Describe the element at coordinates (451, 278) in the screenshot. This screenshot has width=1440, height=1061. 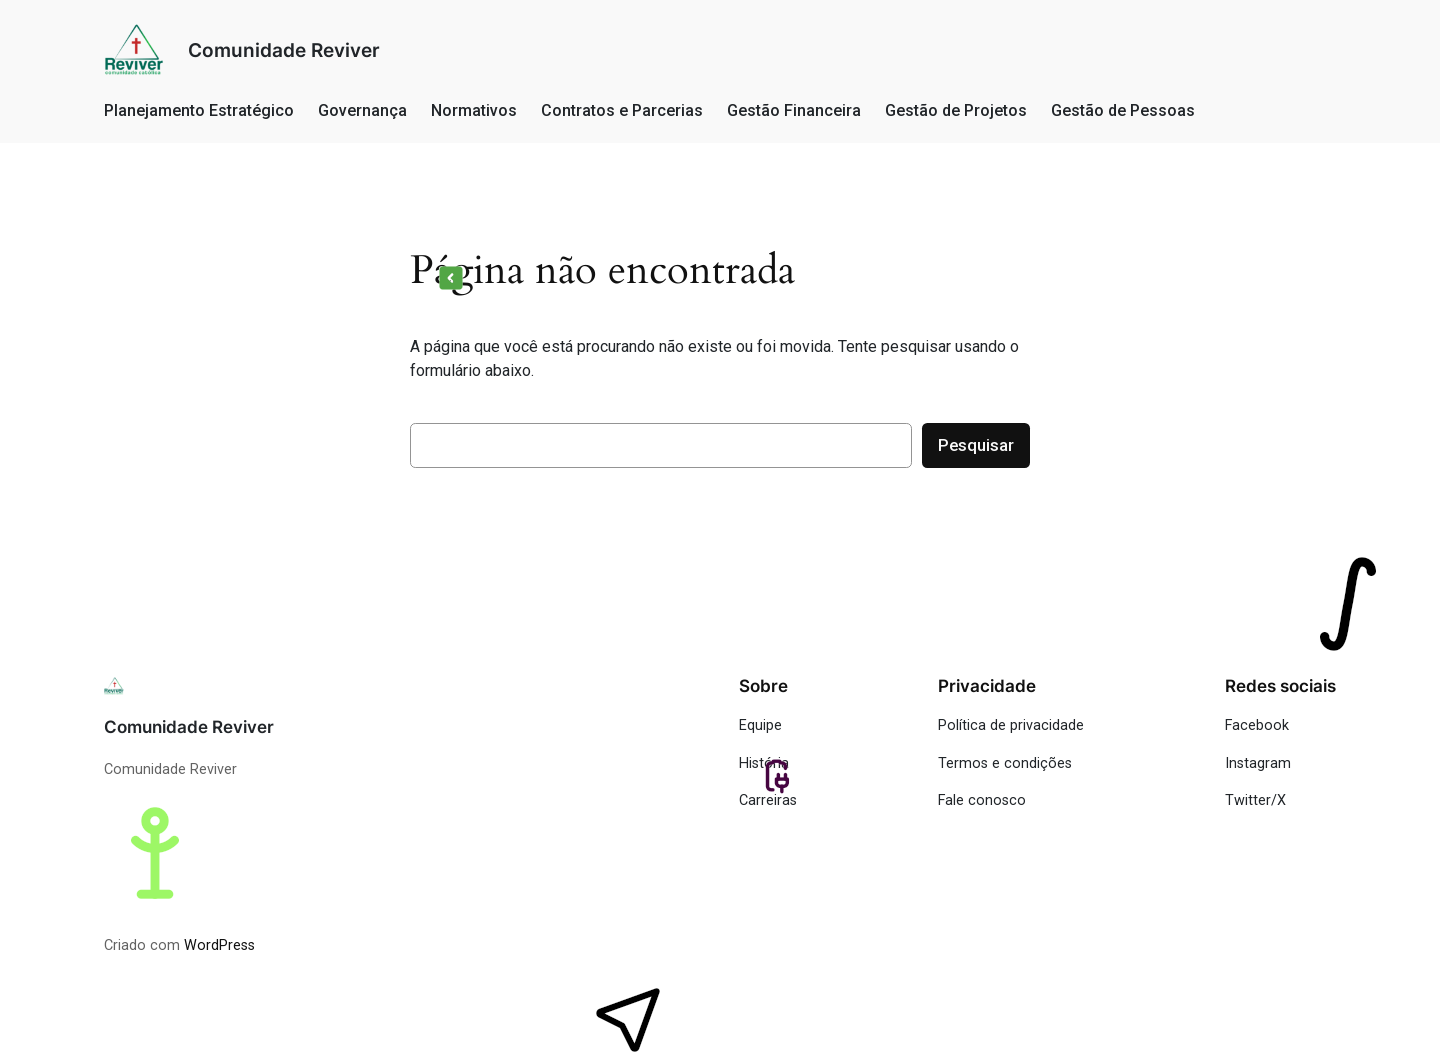
I see `navigate back to the previous screen` at that location.